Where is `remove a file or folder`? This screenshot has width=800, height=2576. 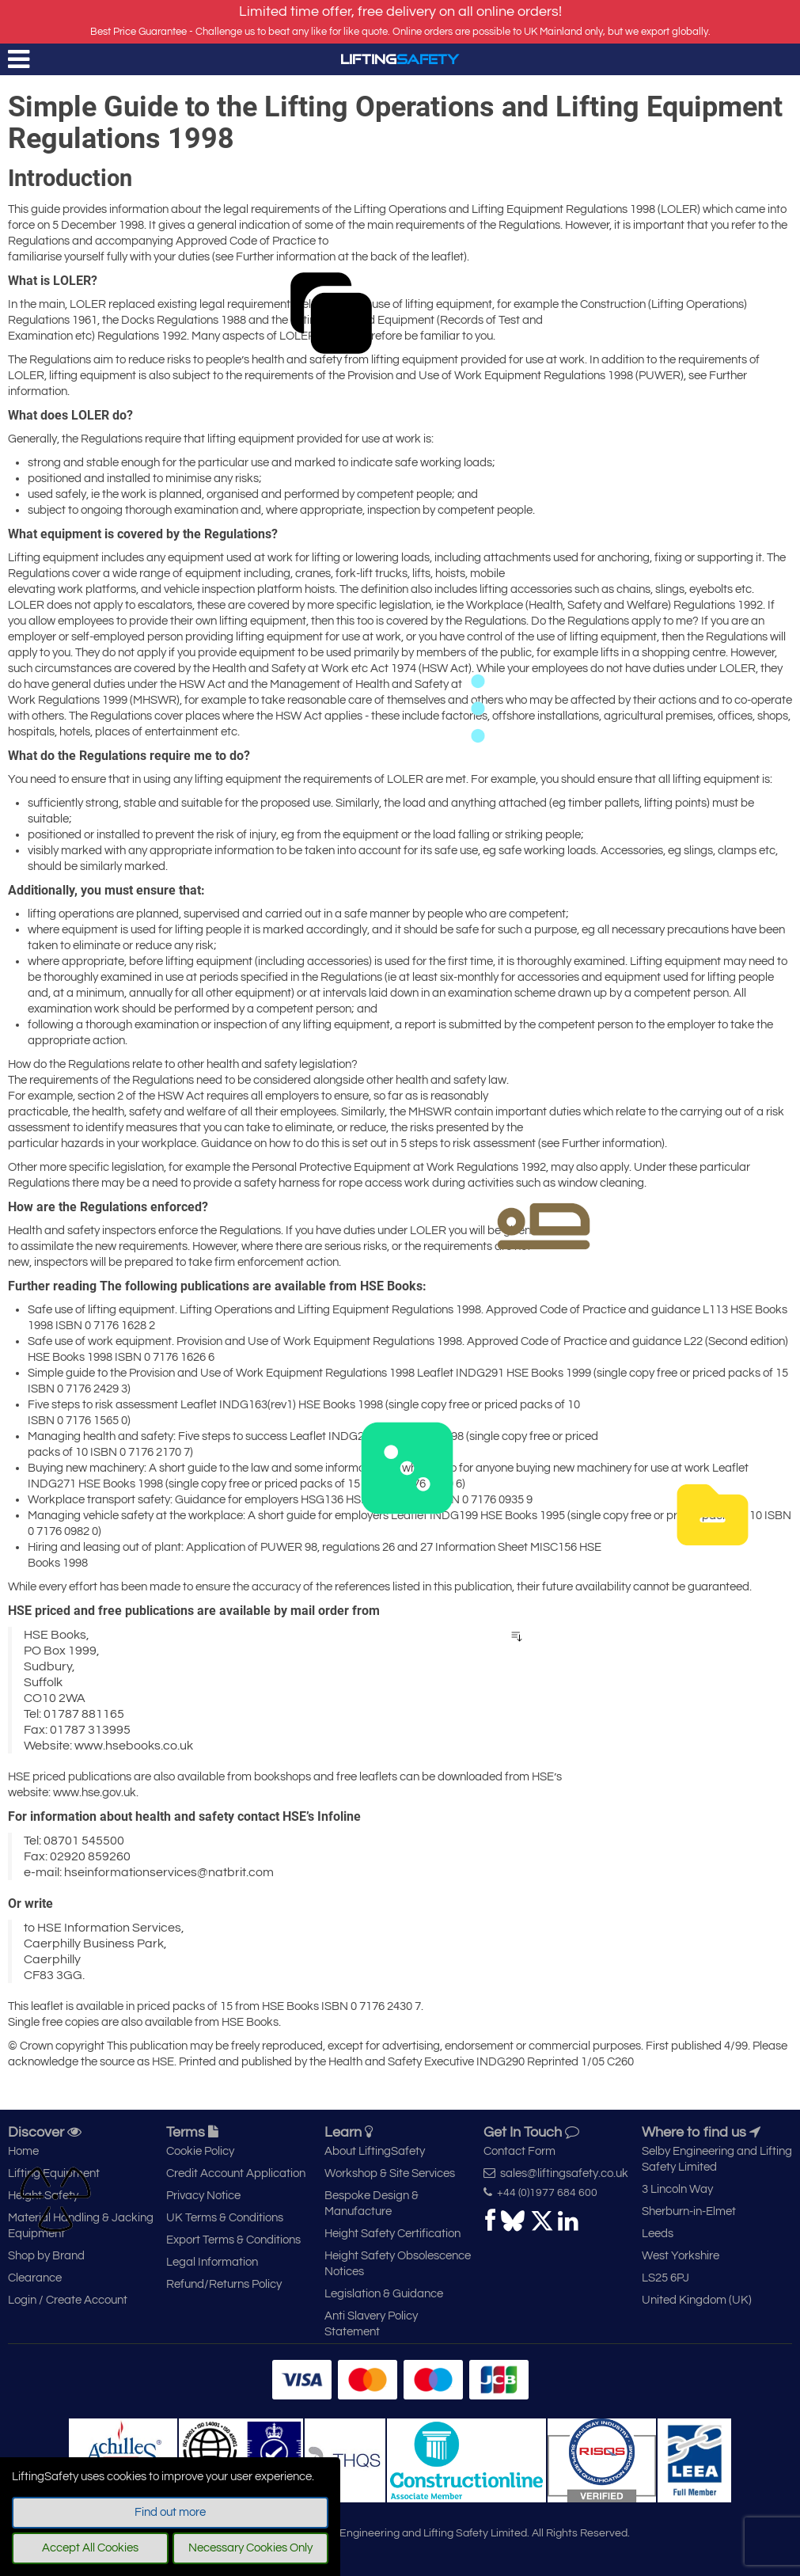
remove a file or folder is located at coordinates (712, 1514).